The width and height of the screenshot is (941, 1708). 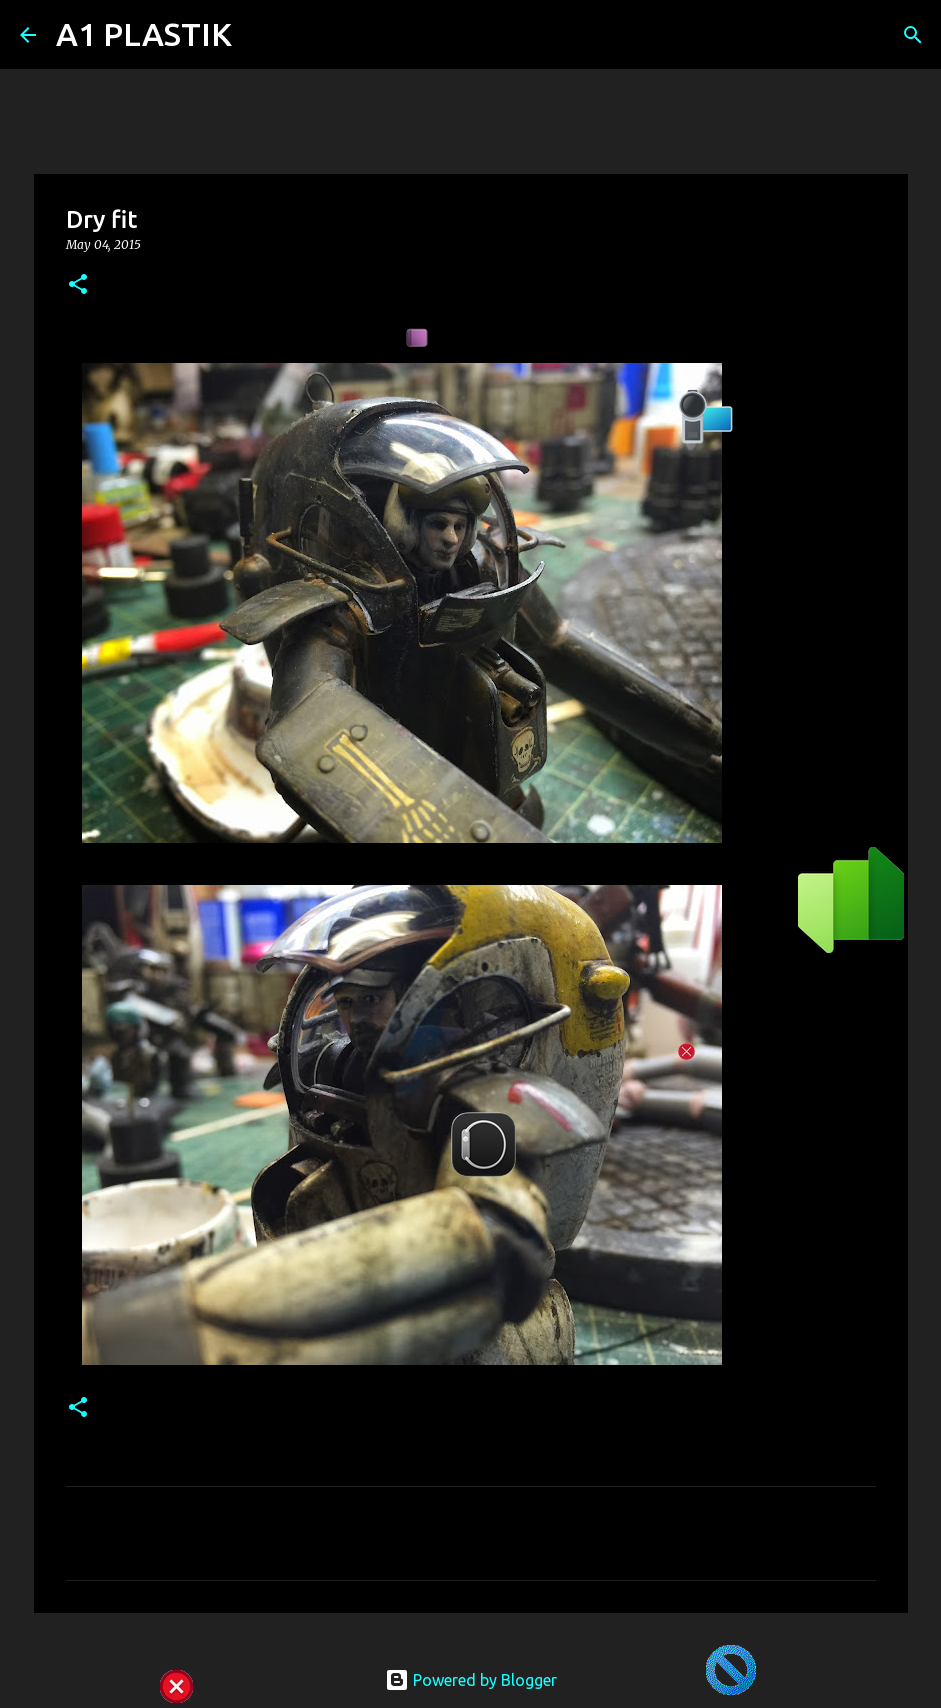 I want to click on indicates access denied or permission blocked, so click(x=731, y=1670).